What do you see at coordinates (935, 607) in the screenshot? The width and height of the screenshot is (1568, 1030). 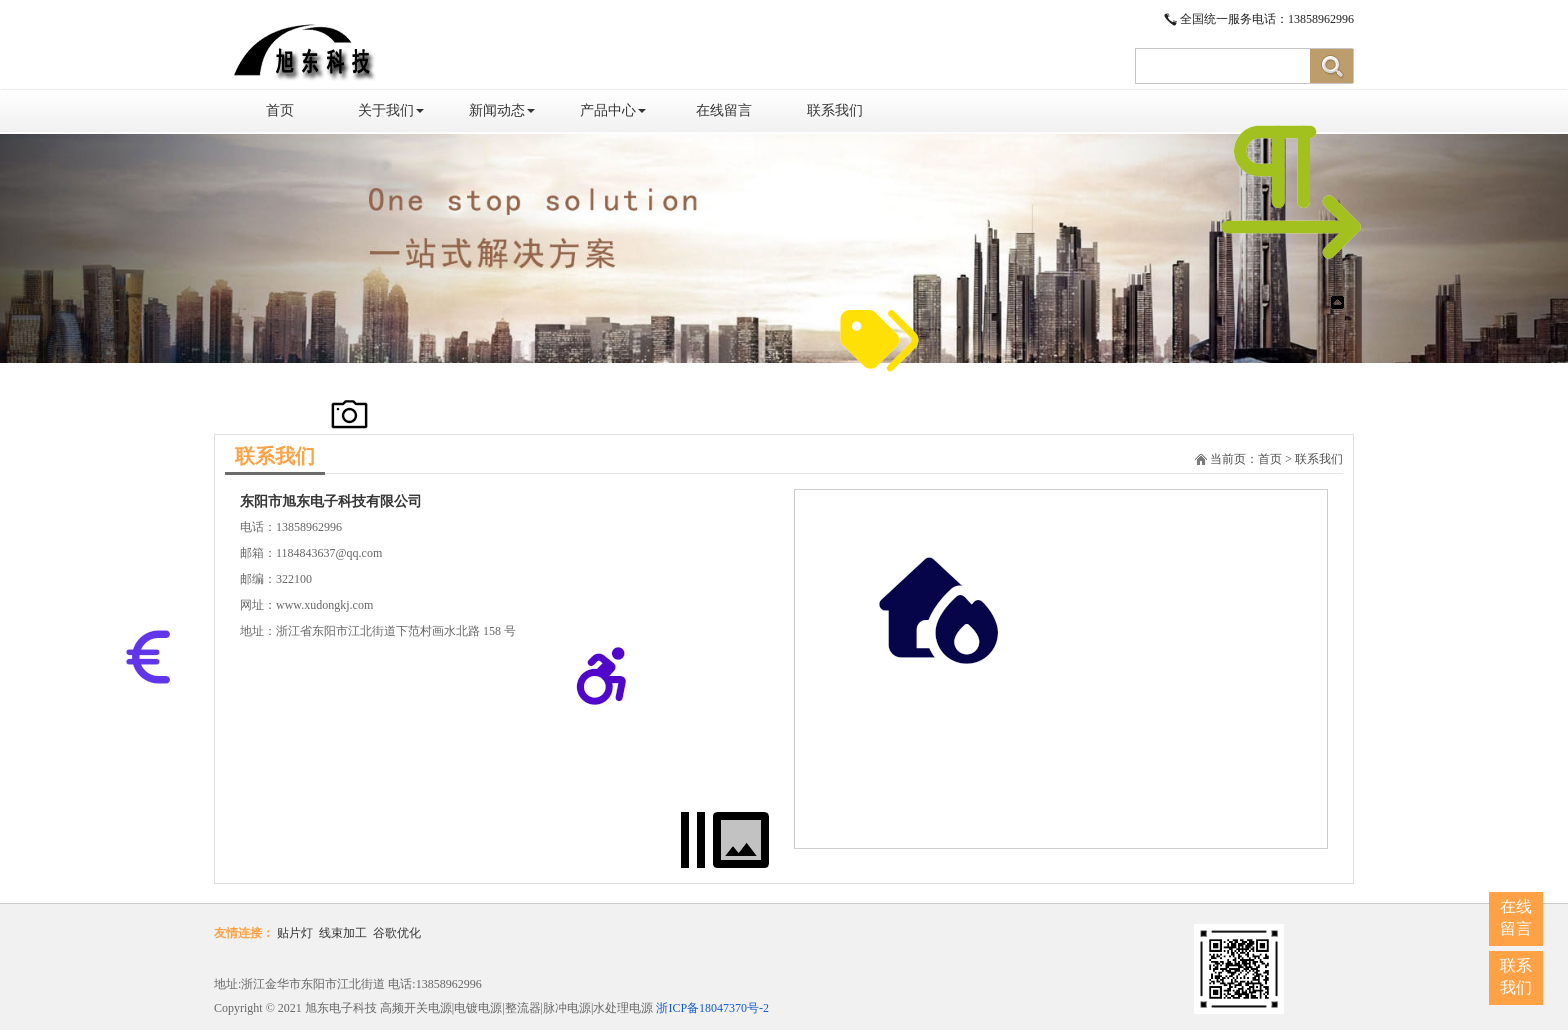 I see `report a fire emergency at a residence` at bounding box center [935, 607].